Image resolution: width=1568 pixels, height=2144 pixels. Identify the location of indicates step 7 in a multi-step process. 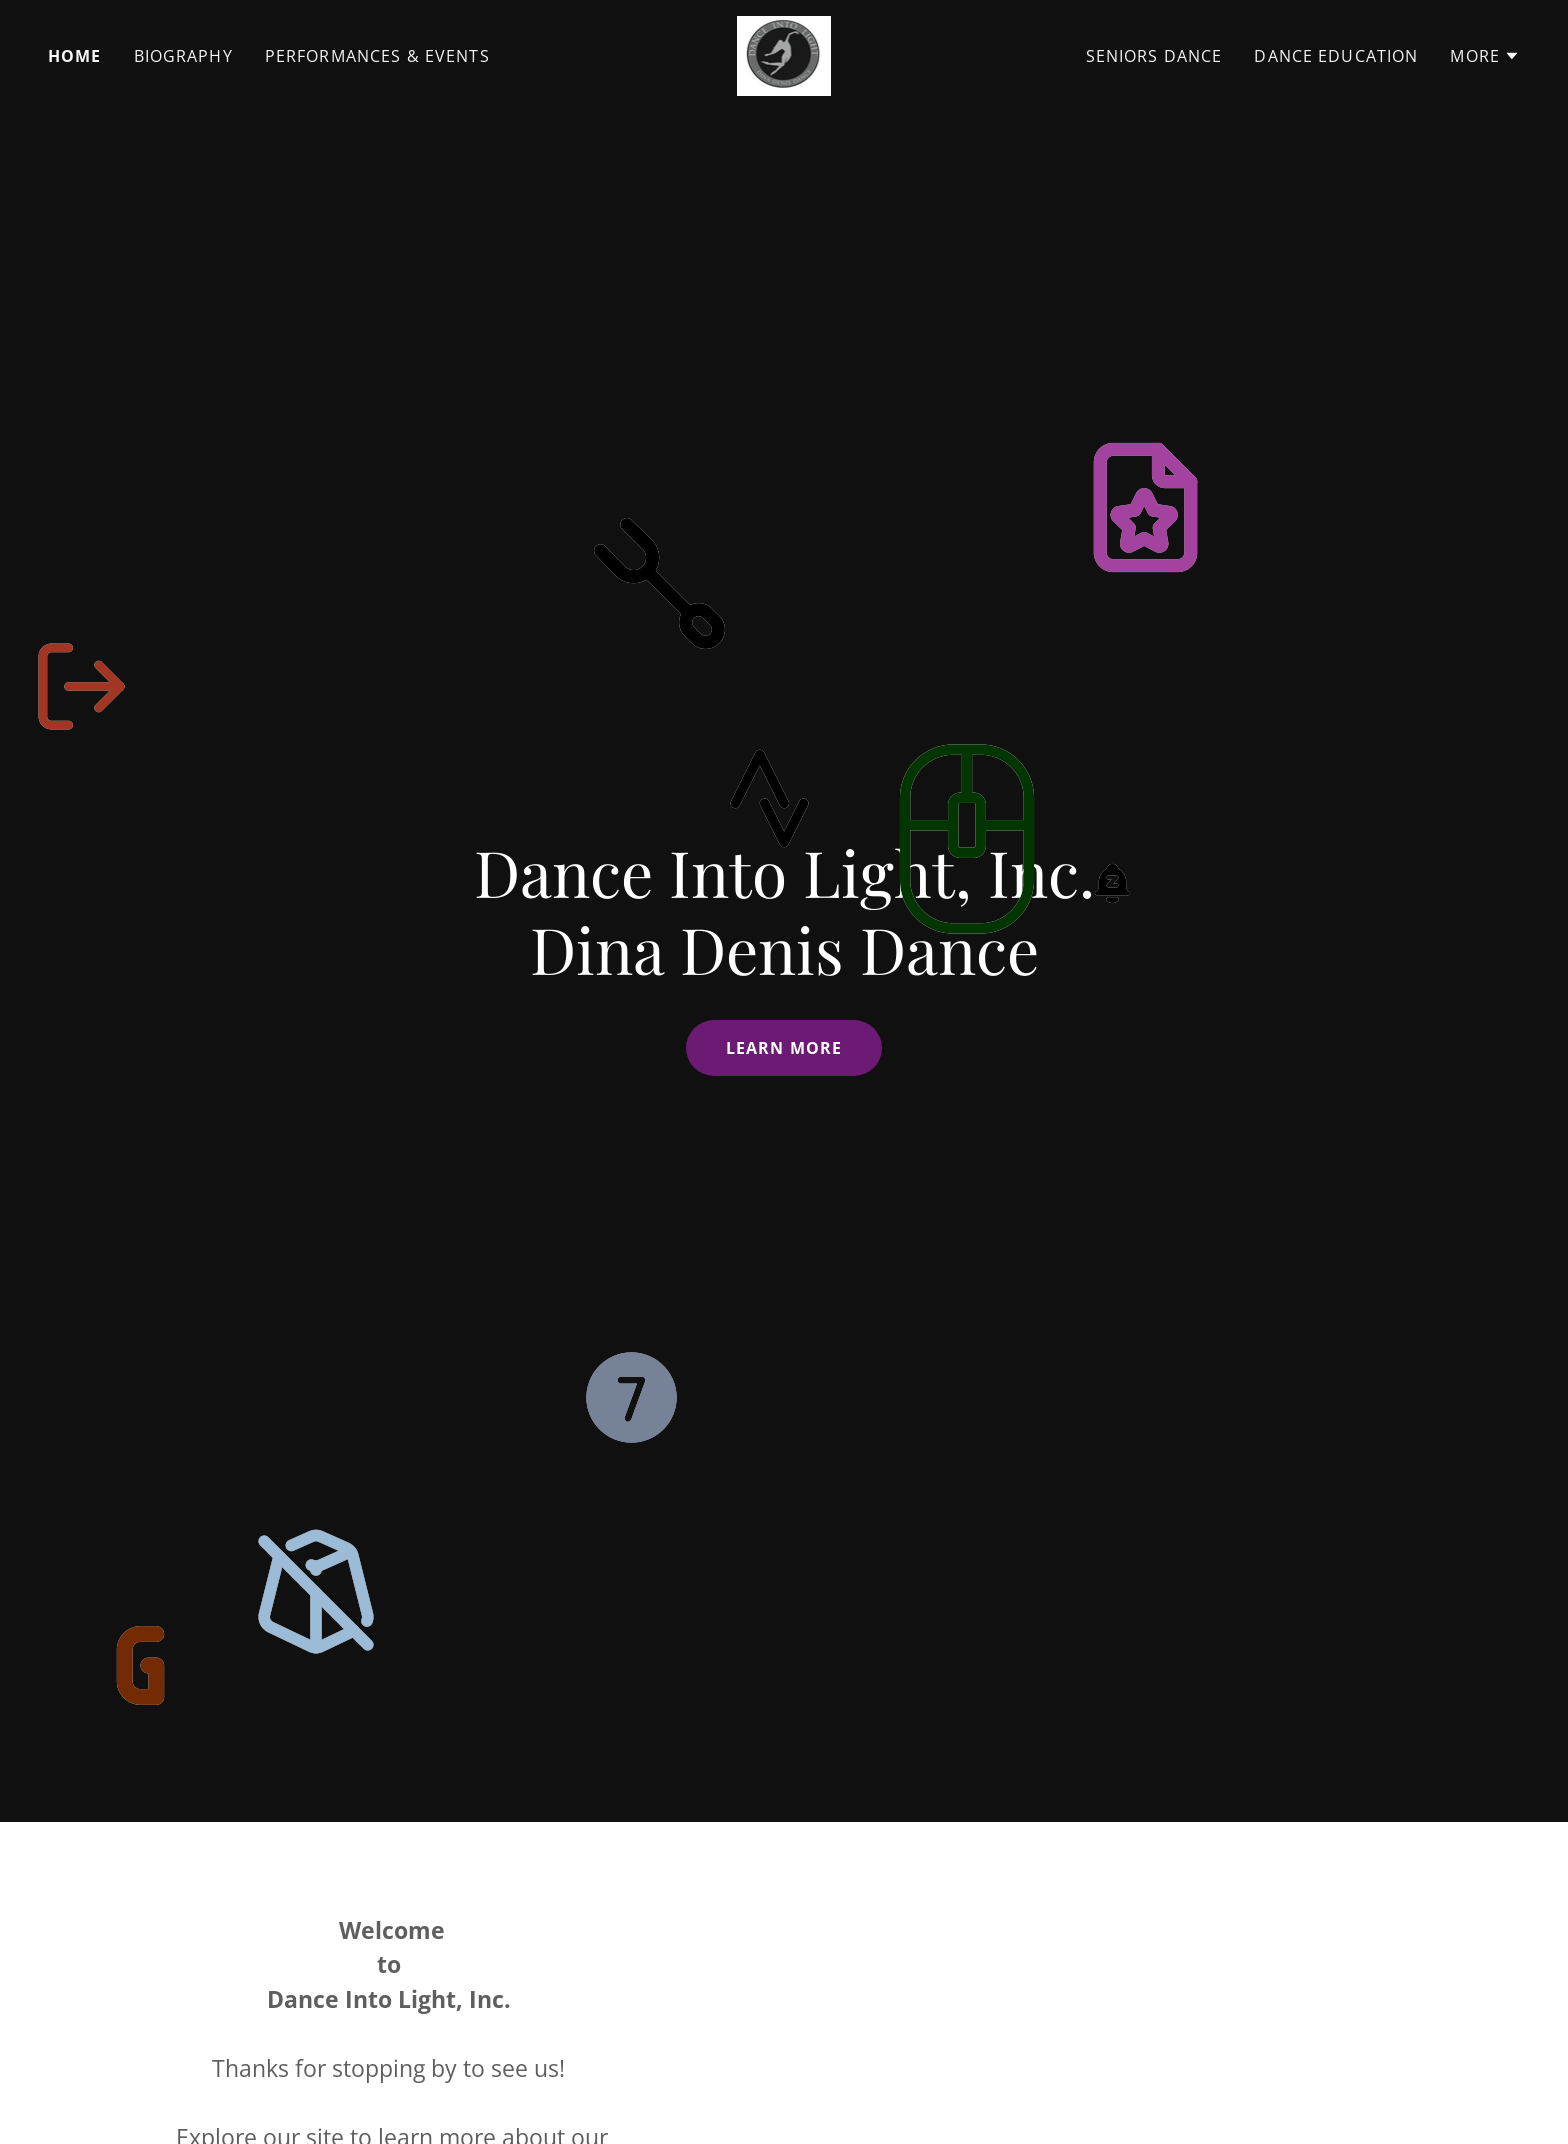
(631, 1397).